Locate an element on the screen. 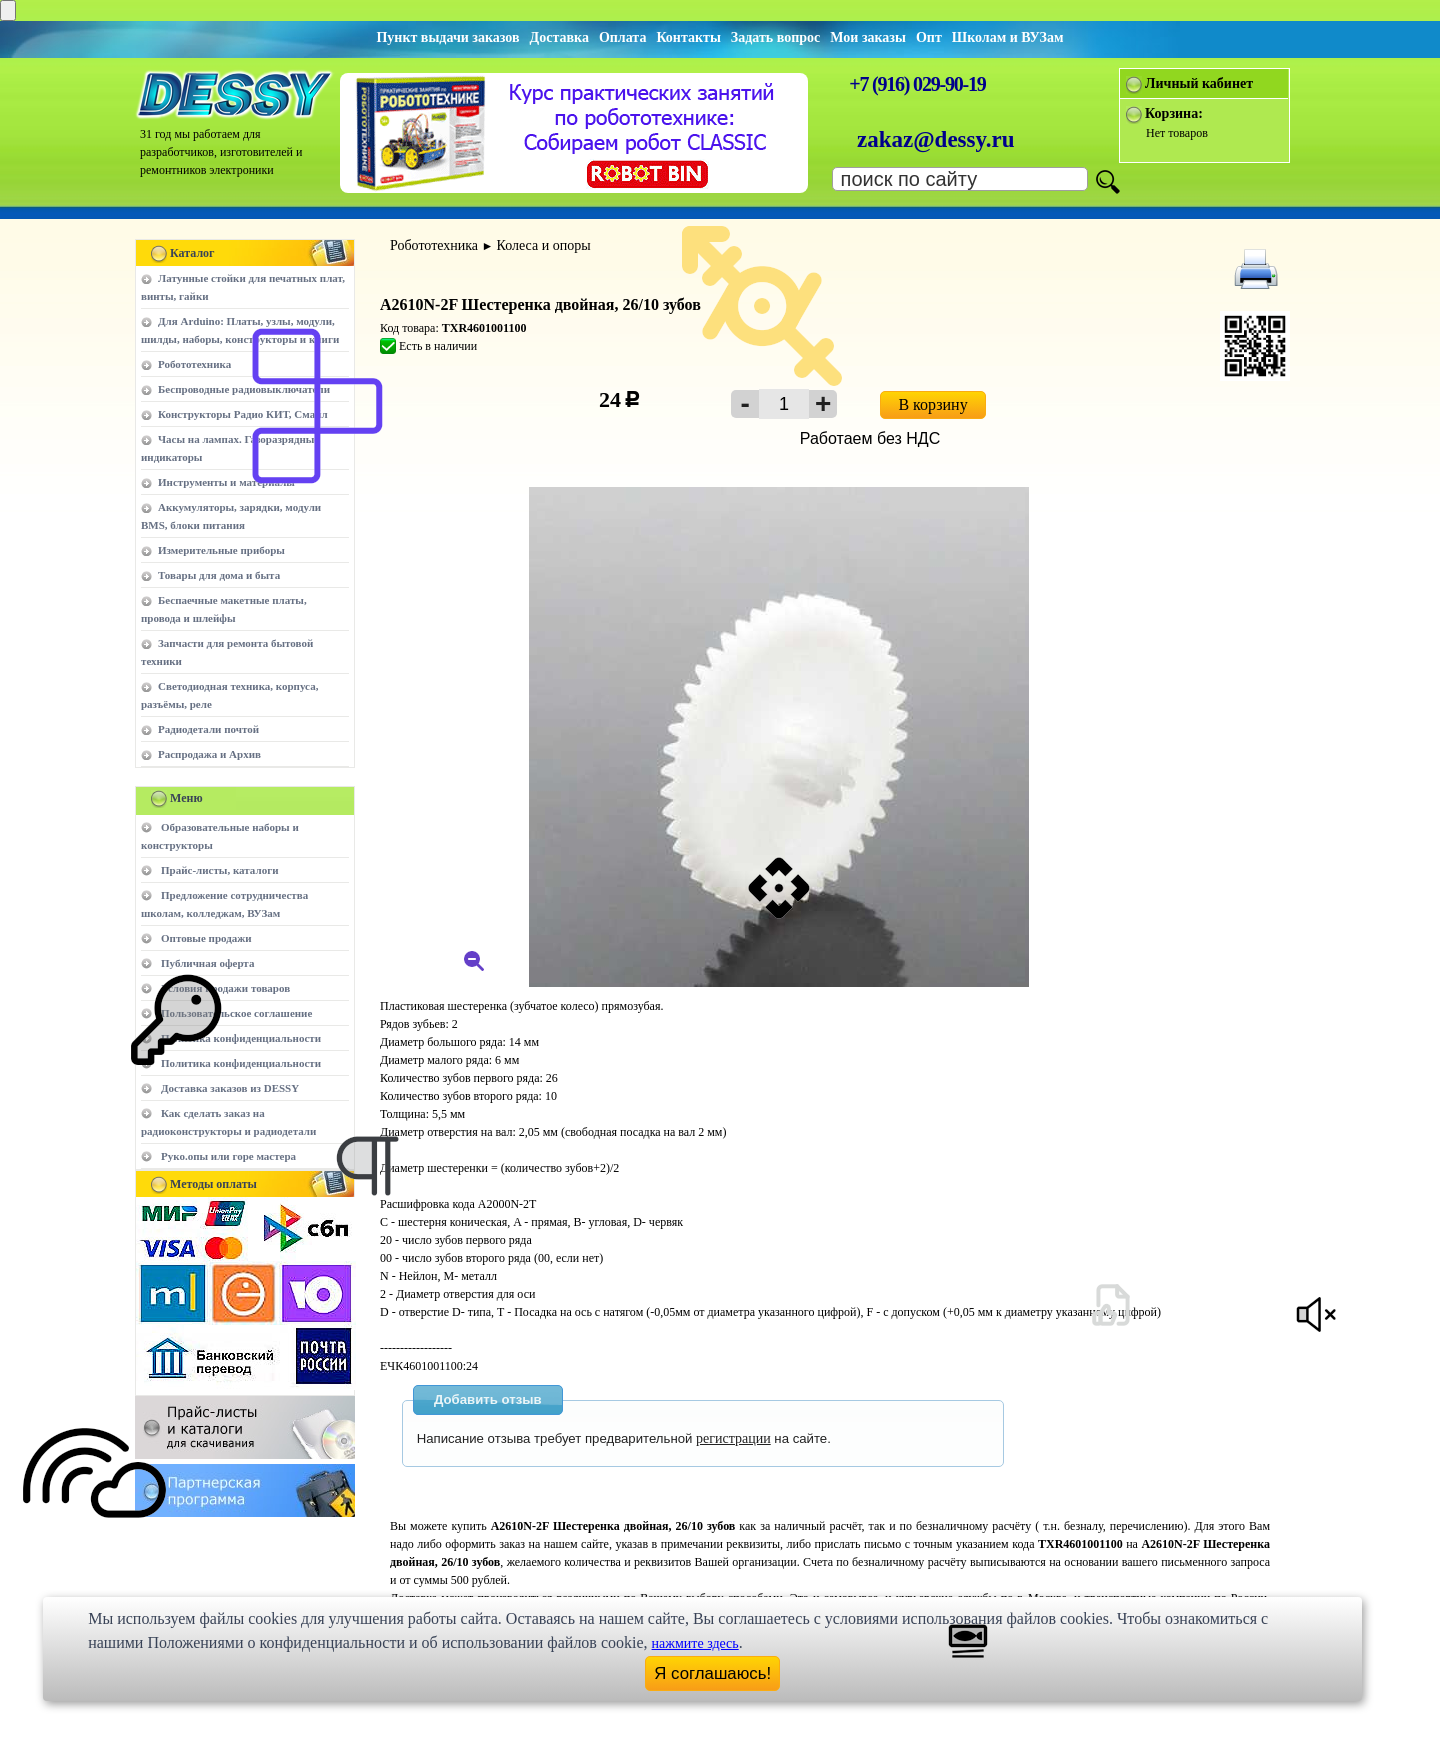  view weather conditions is located at coordinates (94, 1470).